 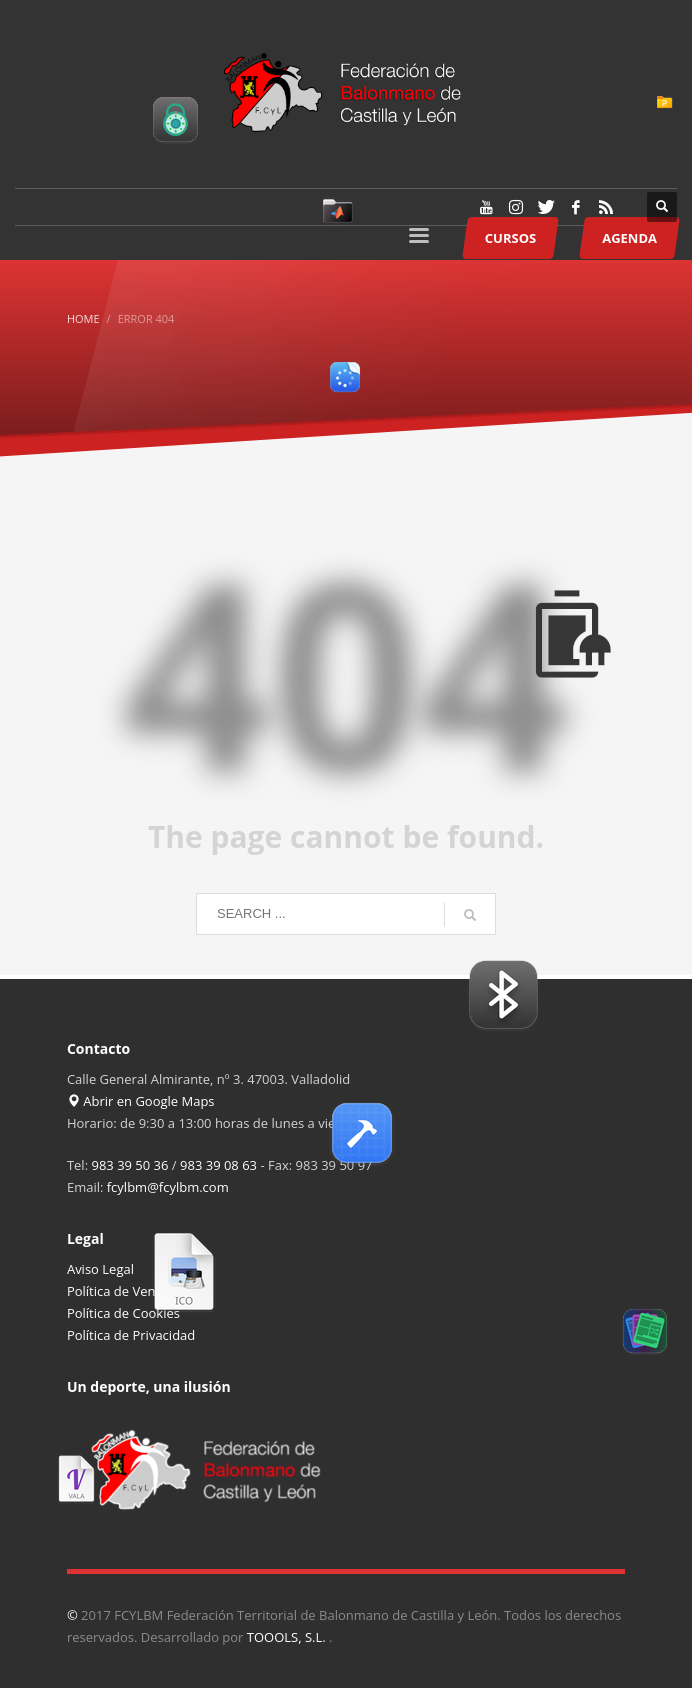 I want to click on access developer tools and settings, so click(x=362, y=1134).